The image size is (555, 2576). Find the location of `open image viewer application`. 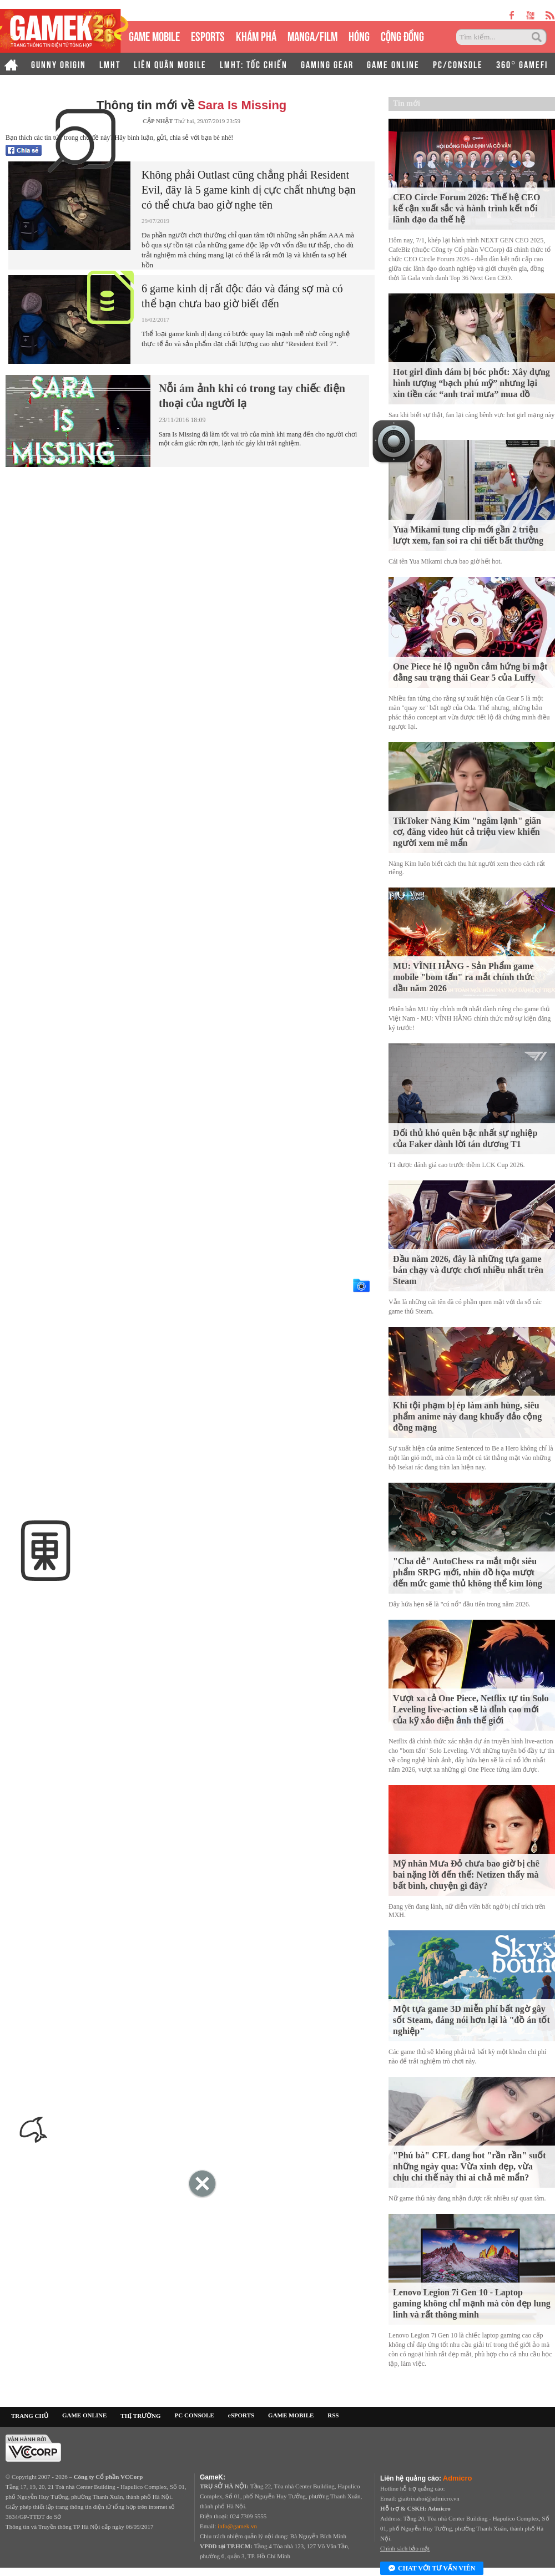

open image viewer application is located at coordinates (81, 139).